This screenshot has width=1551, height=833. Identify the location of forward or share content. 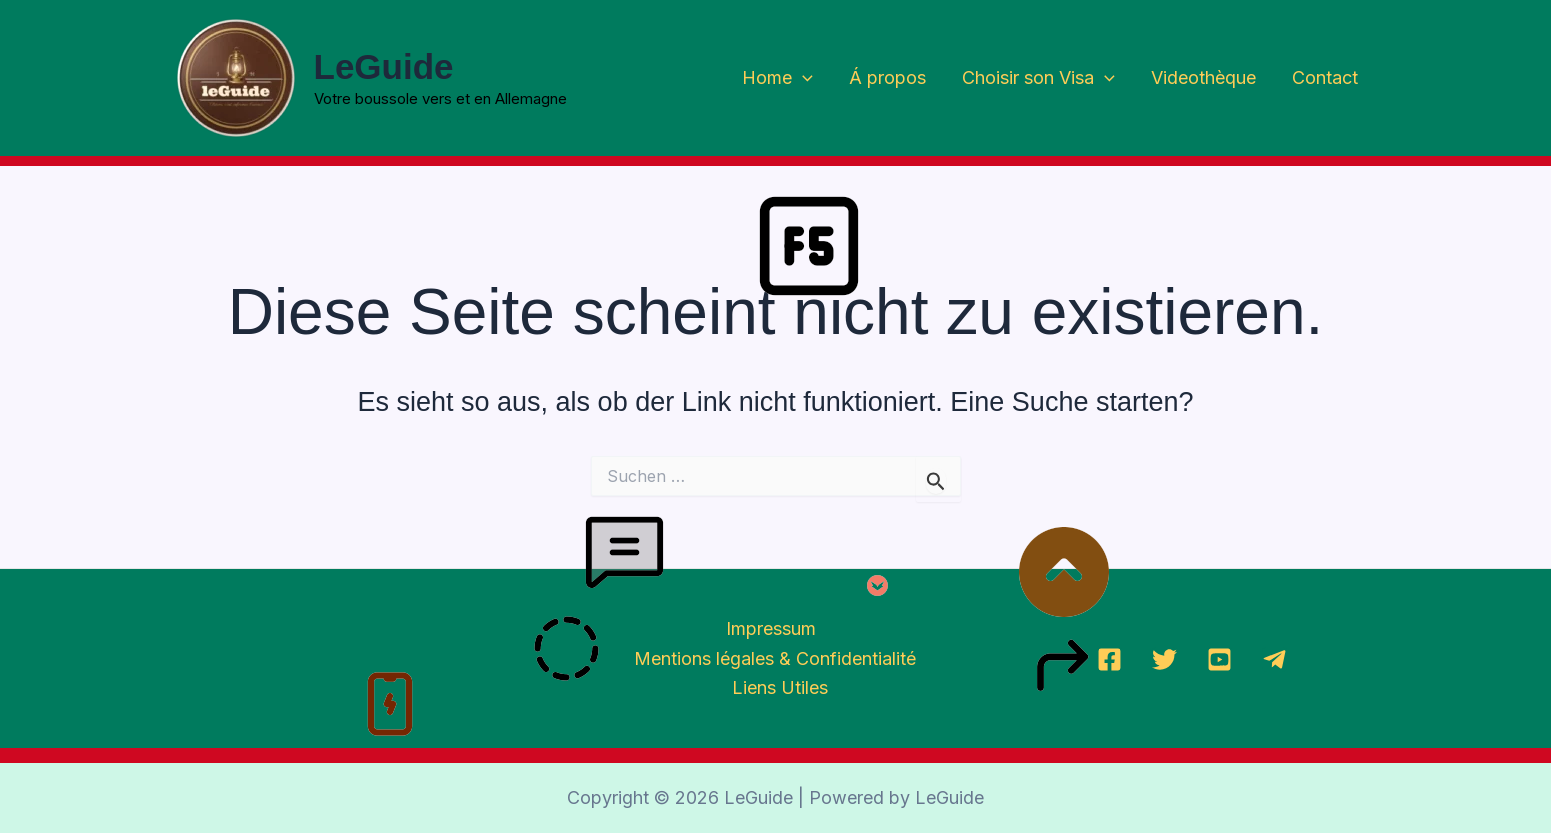
(1061, 667).